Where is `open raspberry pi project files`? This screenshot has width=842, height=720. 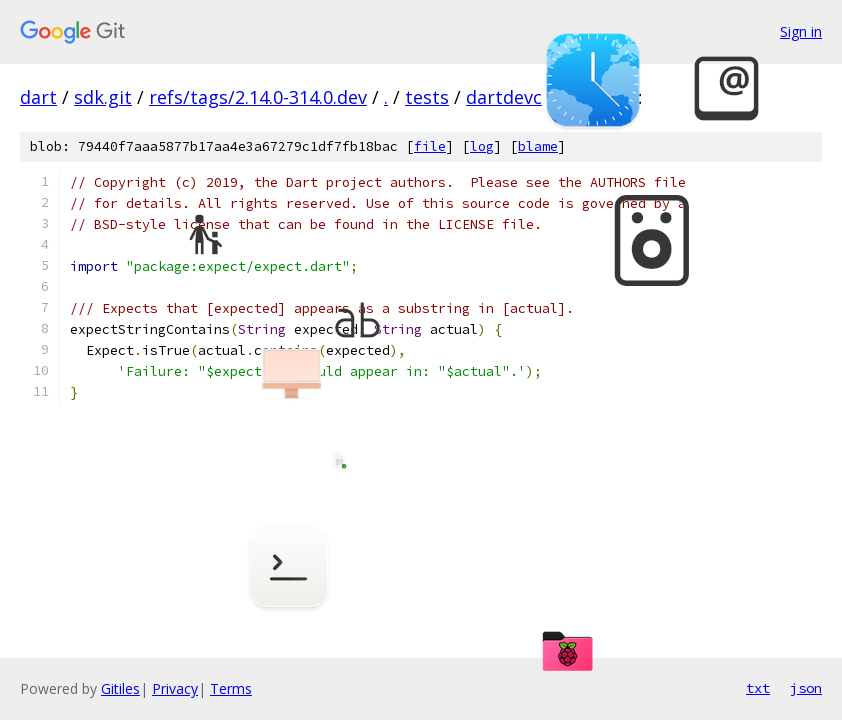
open raspberry pi project files is located at coordinates (567, 652).